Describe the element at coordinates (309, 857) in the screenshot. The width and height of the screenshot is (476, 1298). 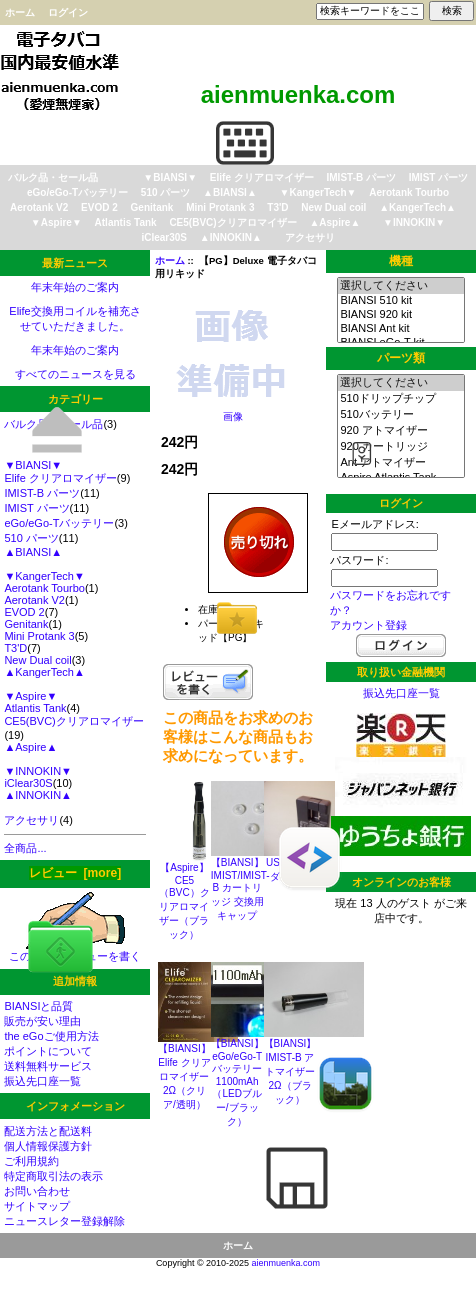
I see `open smartgit version control client` at that location.